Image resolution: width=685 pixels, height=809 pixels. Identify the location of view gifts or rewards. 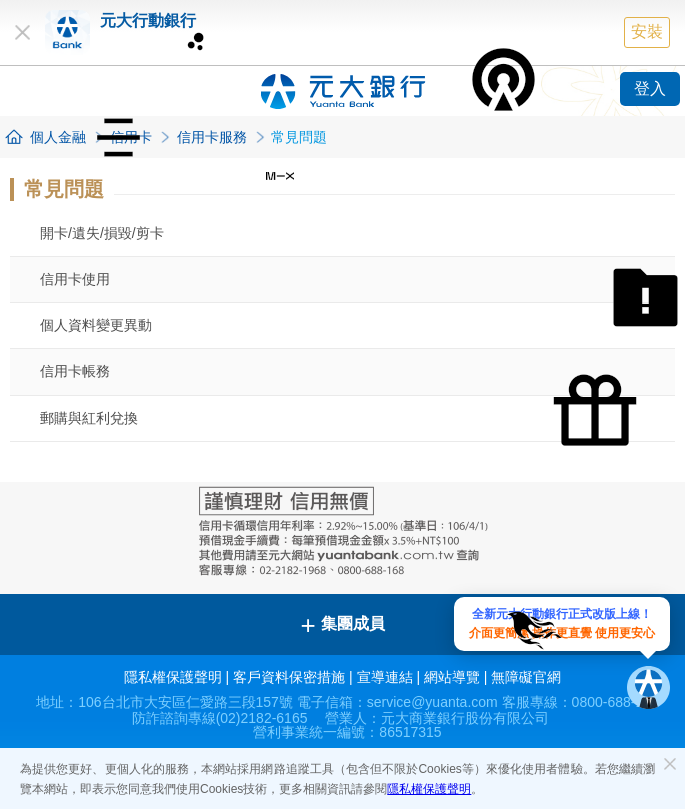
(595, 412).